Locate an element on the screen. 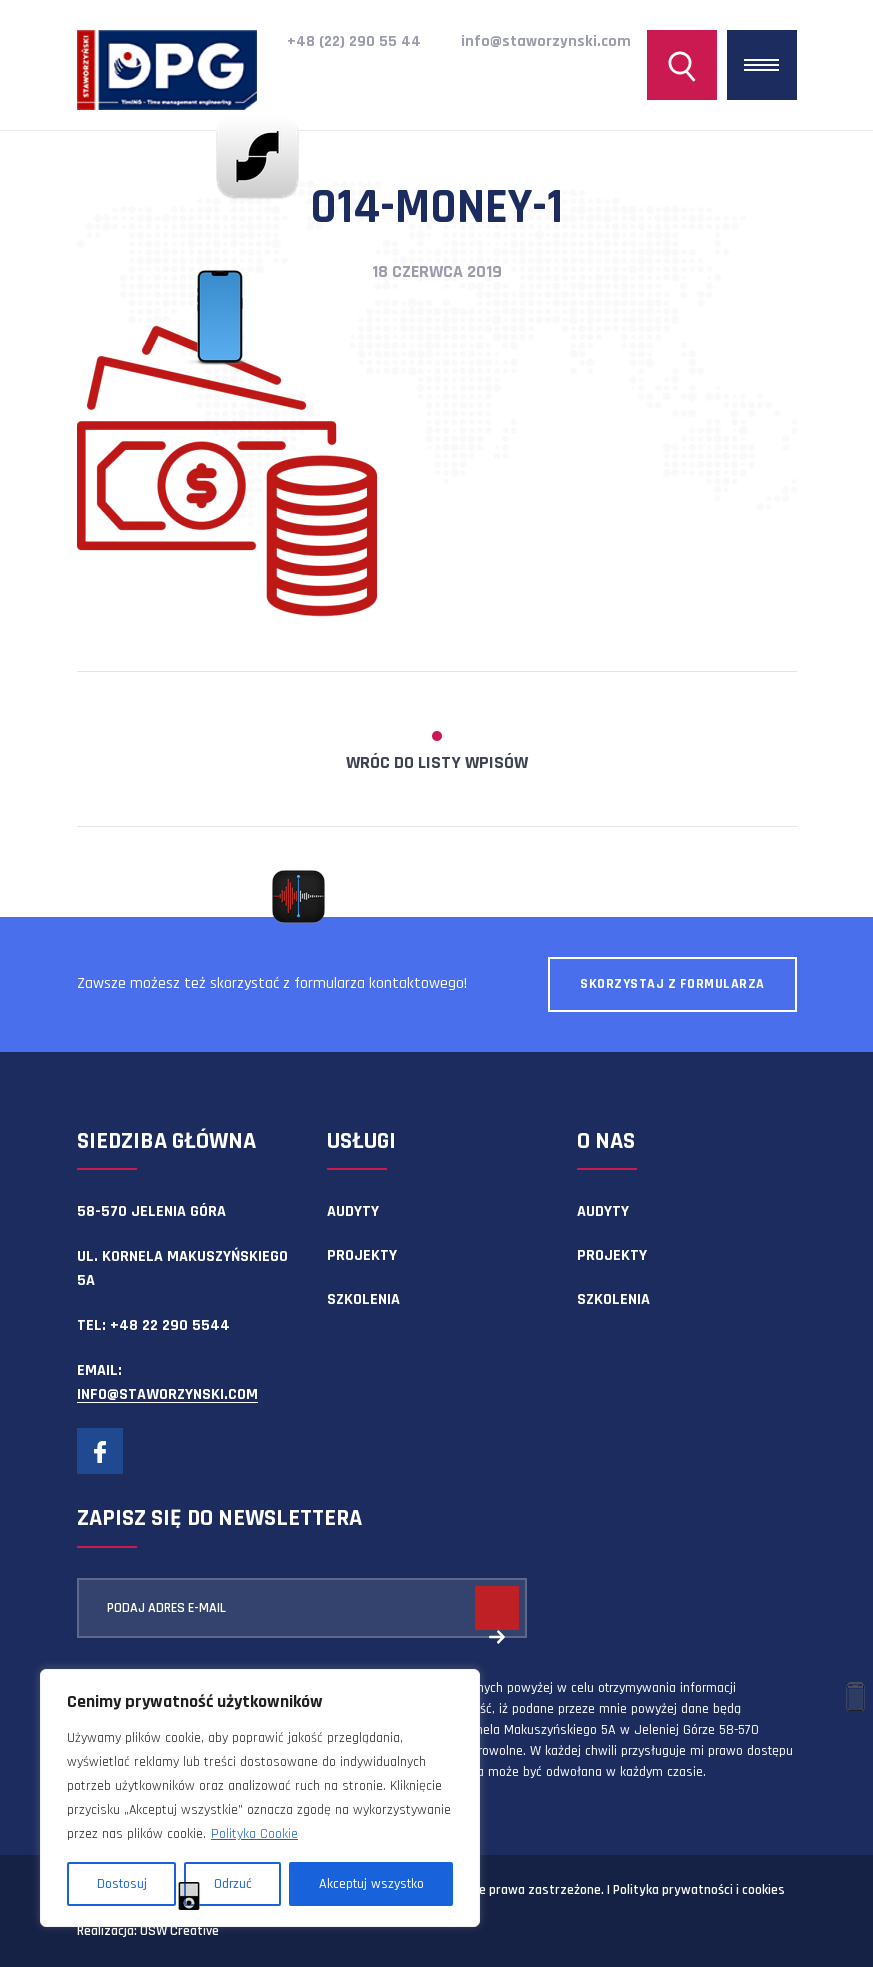 This screenshot has height=1967, width=873. open screenpipe app is located at coordinates (257, 156).